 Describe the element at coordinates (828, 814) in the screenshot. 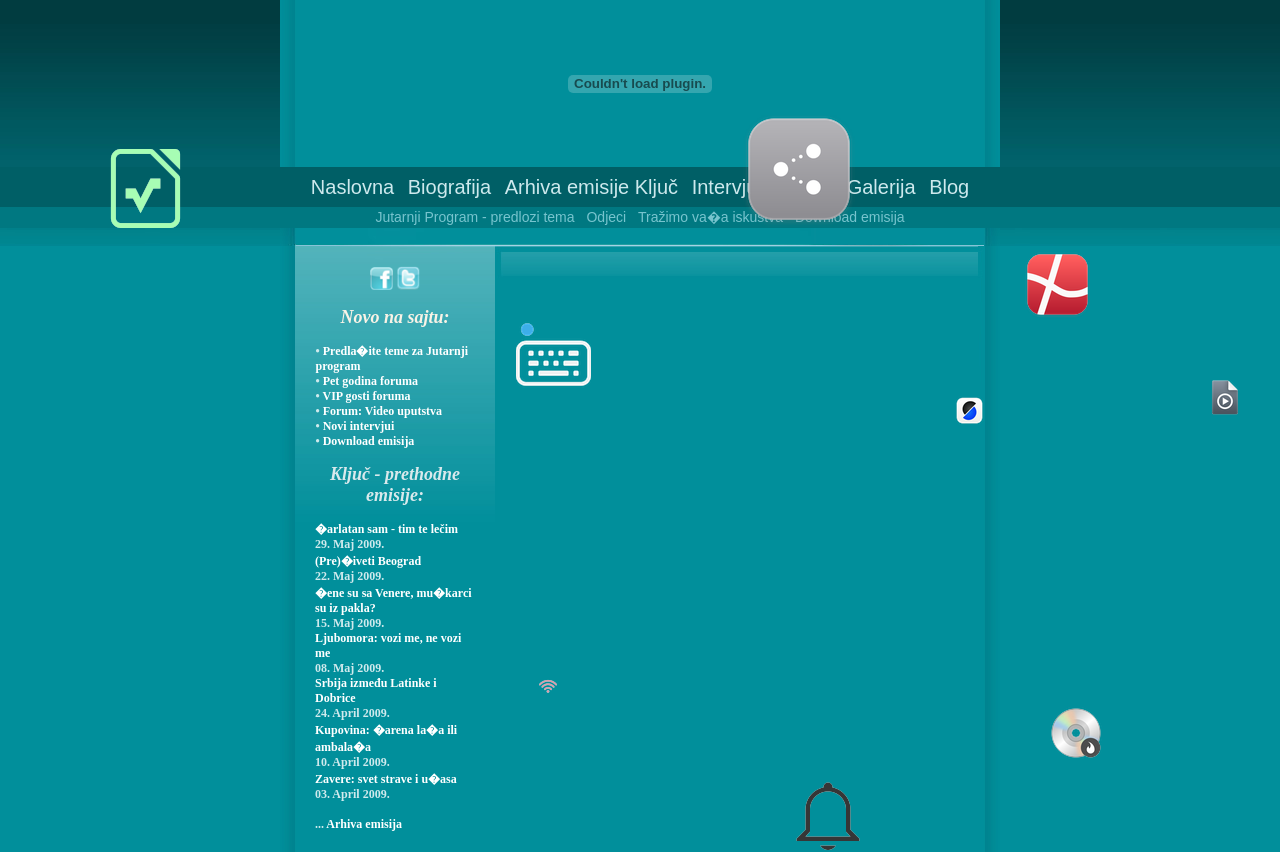

I see `access notification settings` at that location.